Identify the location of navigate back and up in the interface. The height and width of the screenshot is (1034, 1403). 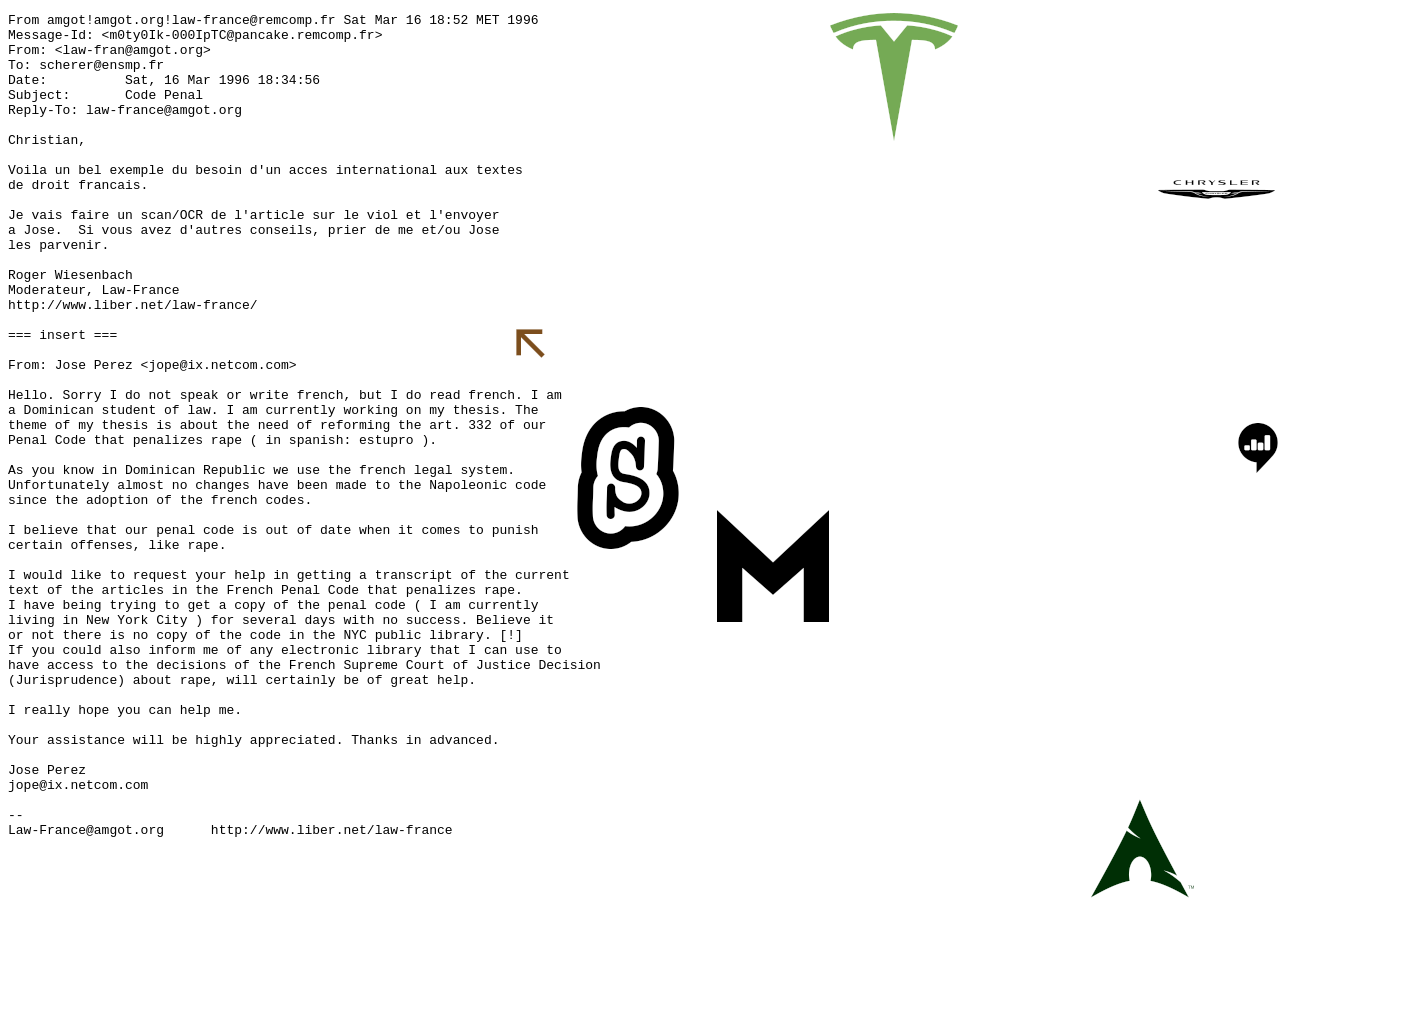
(530, 343).